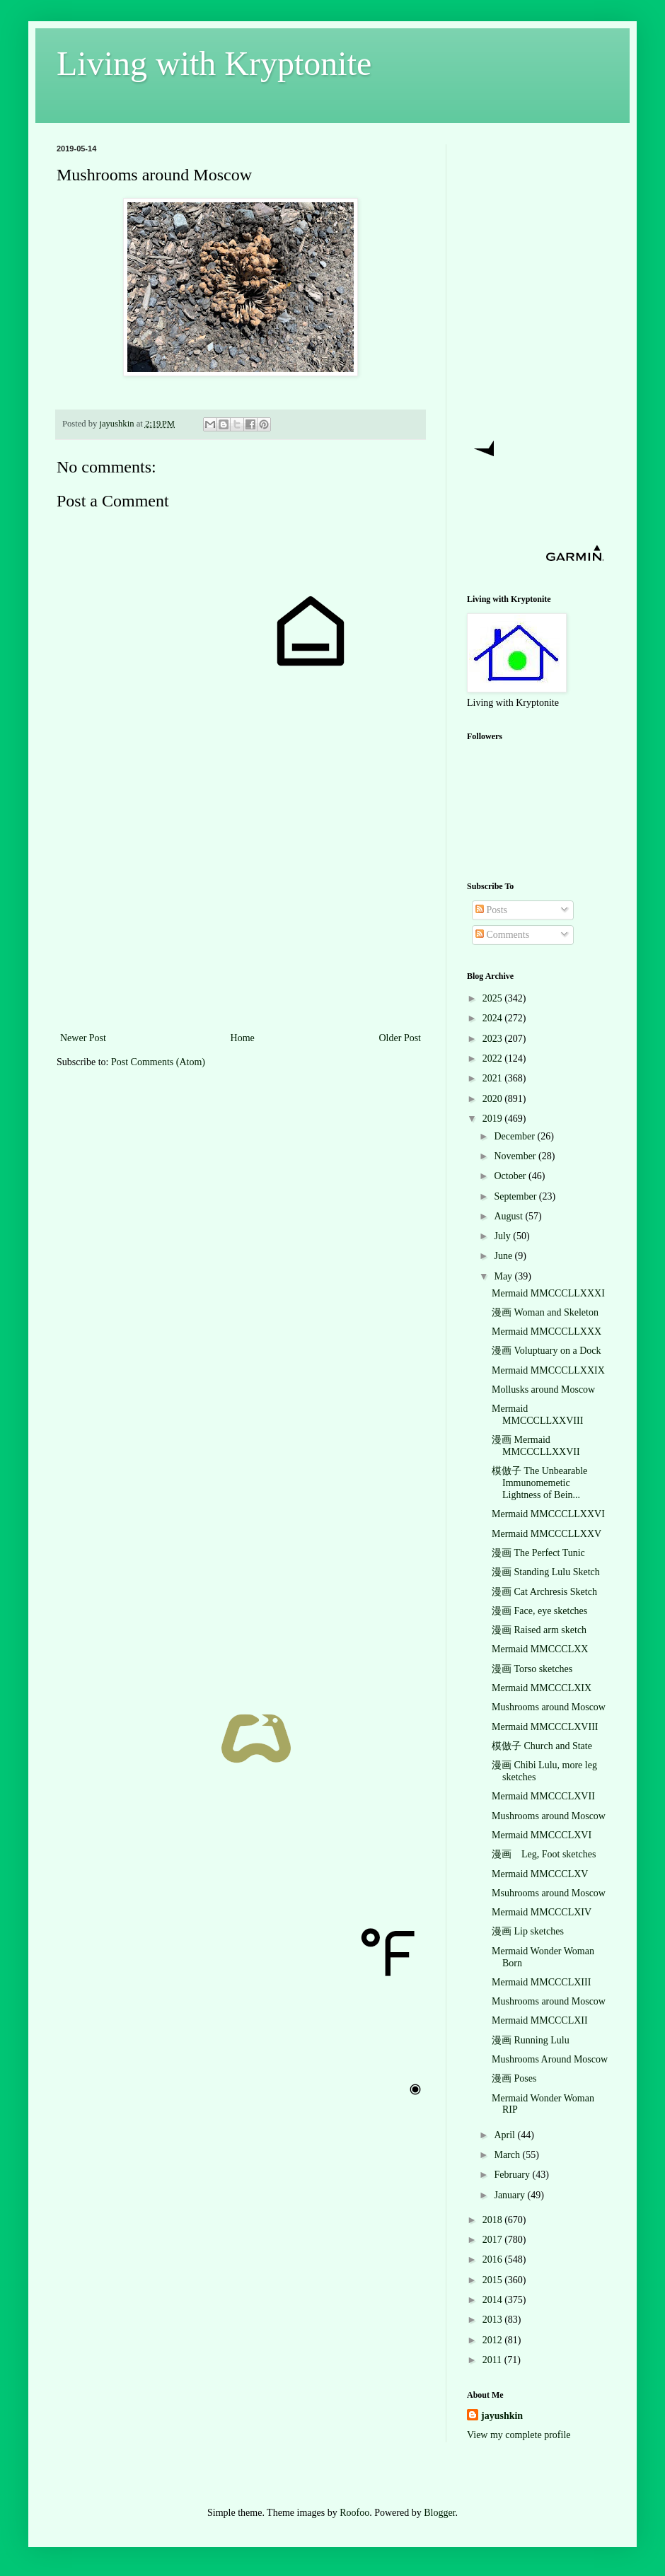 This screenshot has height=2576, width=665. I want to click on visit wiki.gg website, so click(256, 1739).